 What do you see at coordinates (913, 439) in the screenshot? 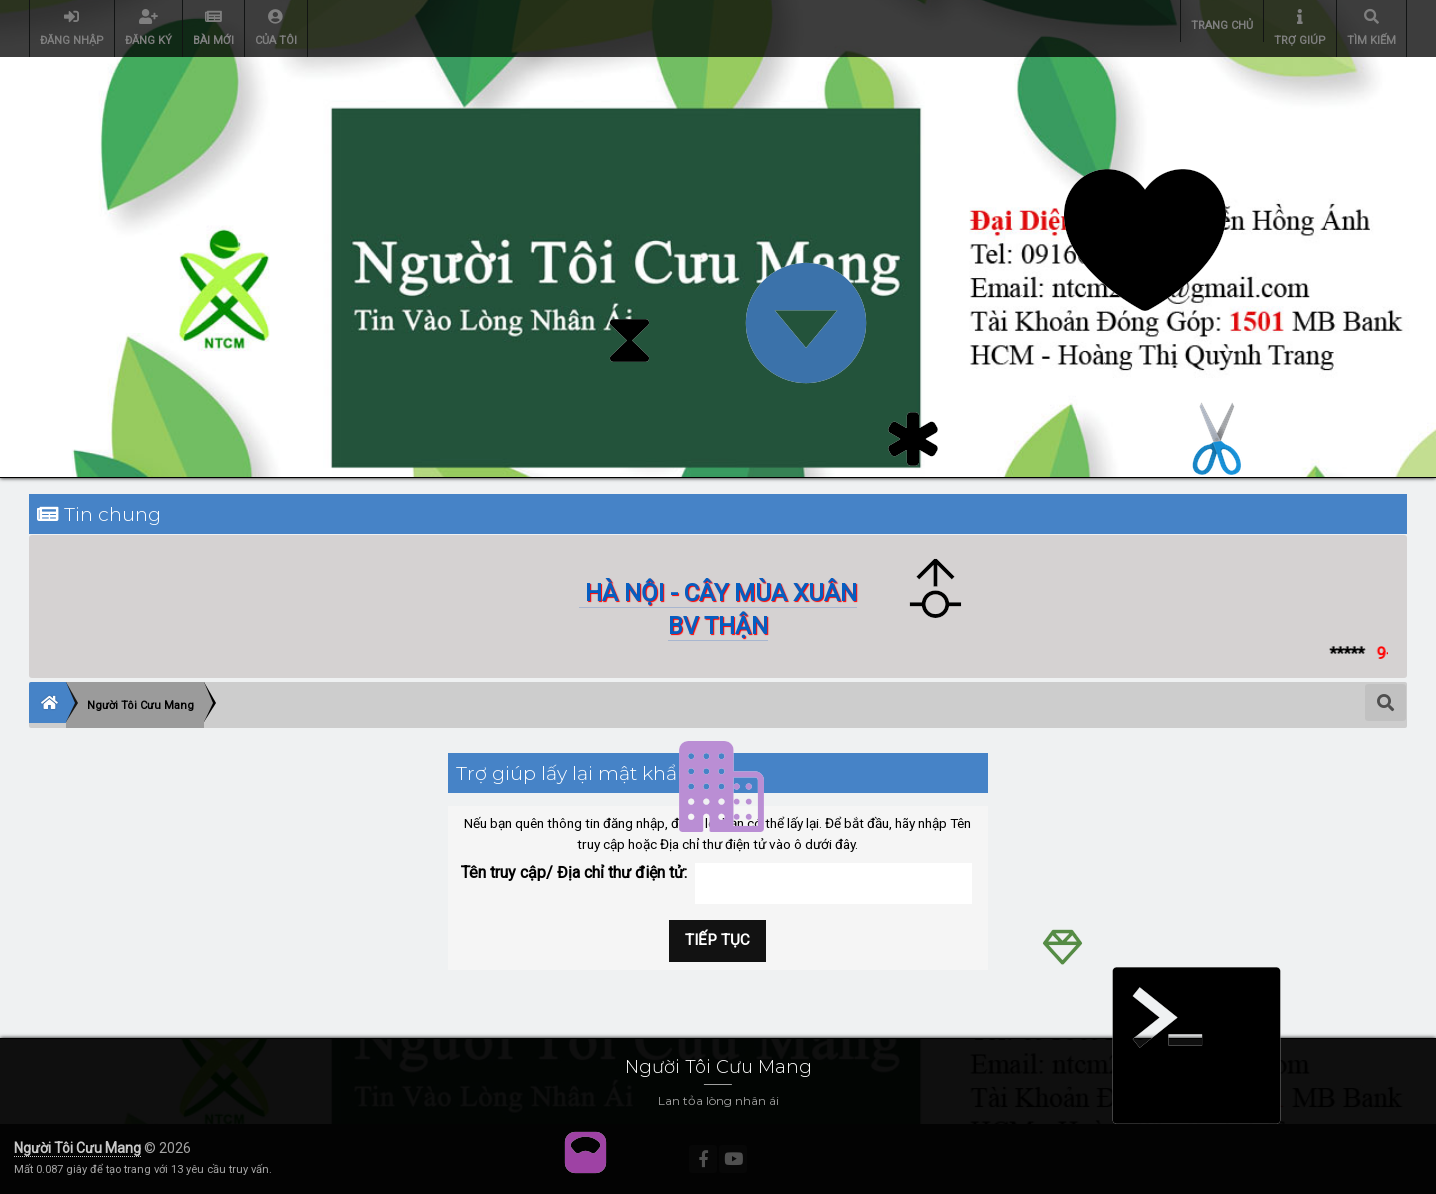
I see `access medical or health-related features` at bounding box center [913, 439].